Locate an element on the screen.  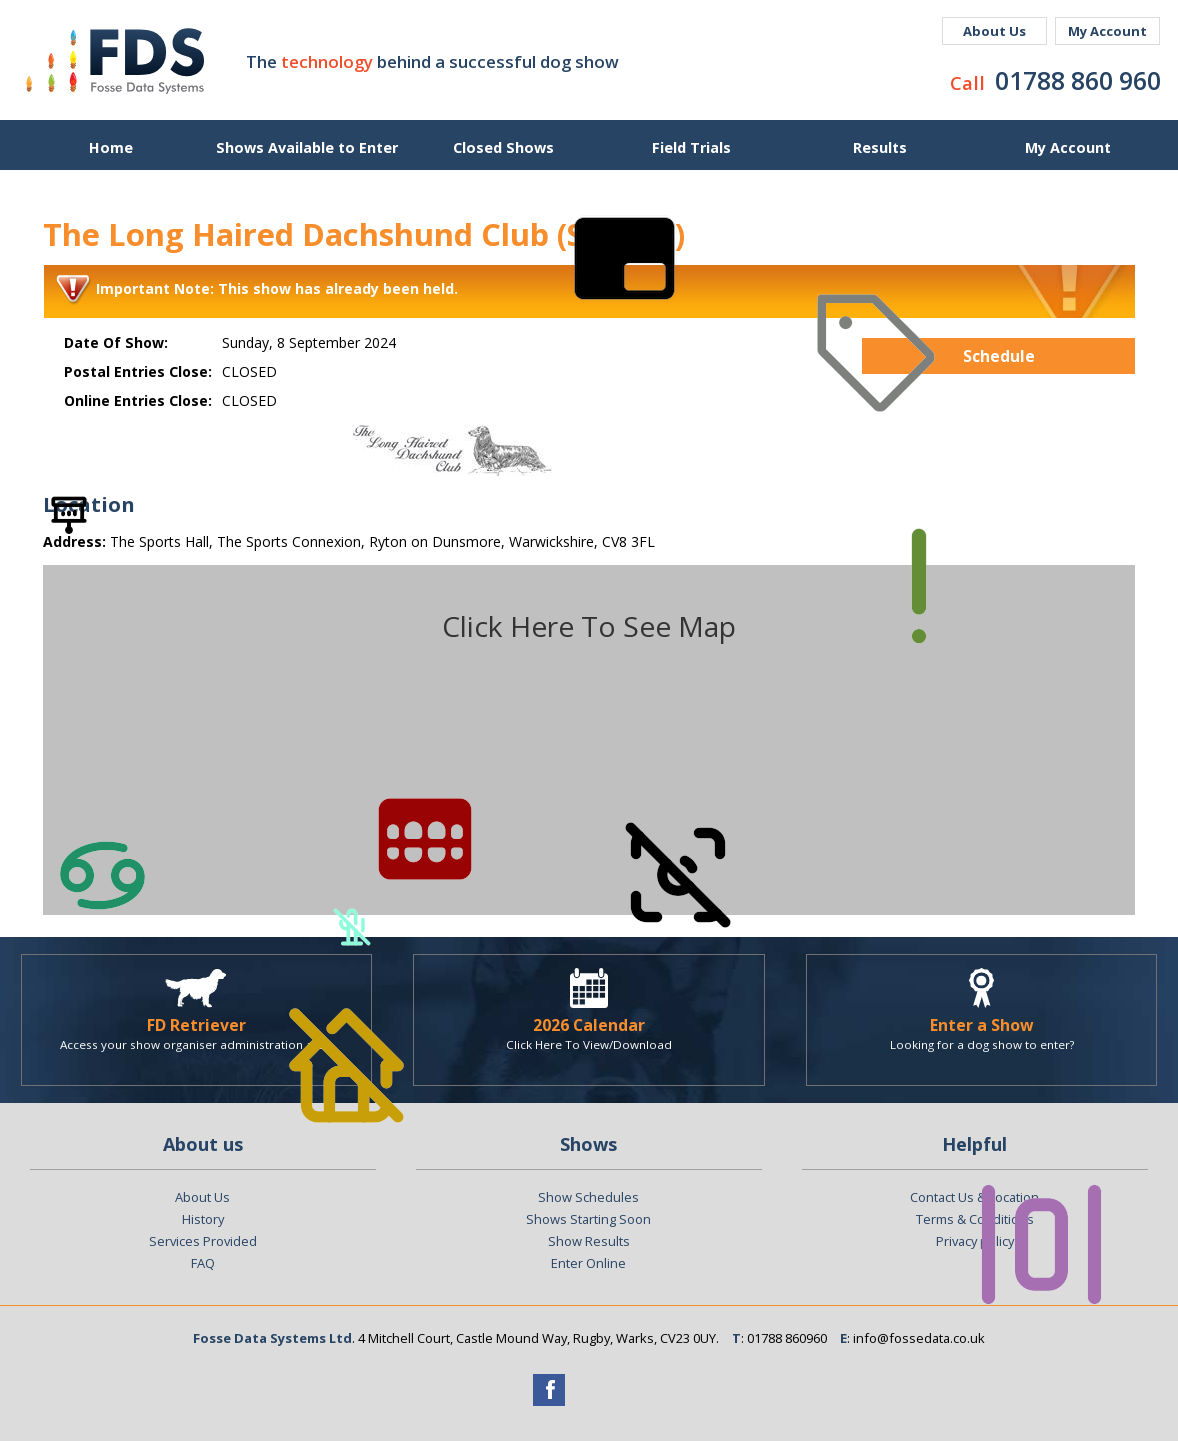
screen capture disabled is located at coordinates (678, 875).